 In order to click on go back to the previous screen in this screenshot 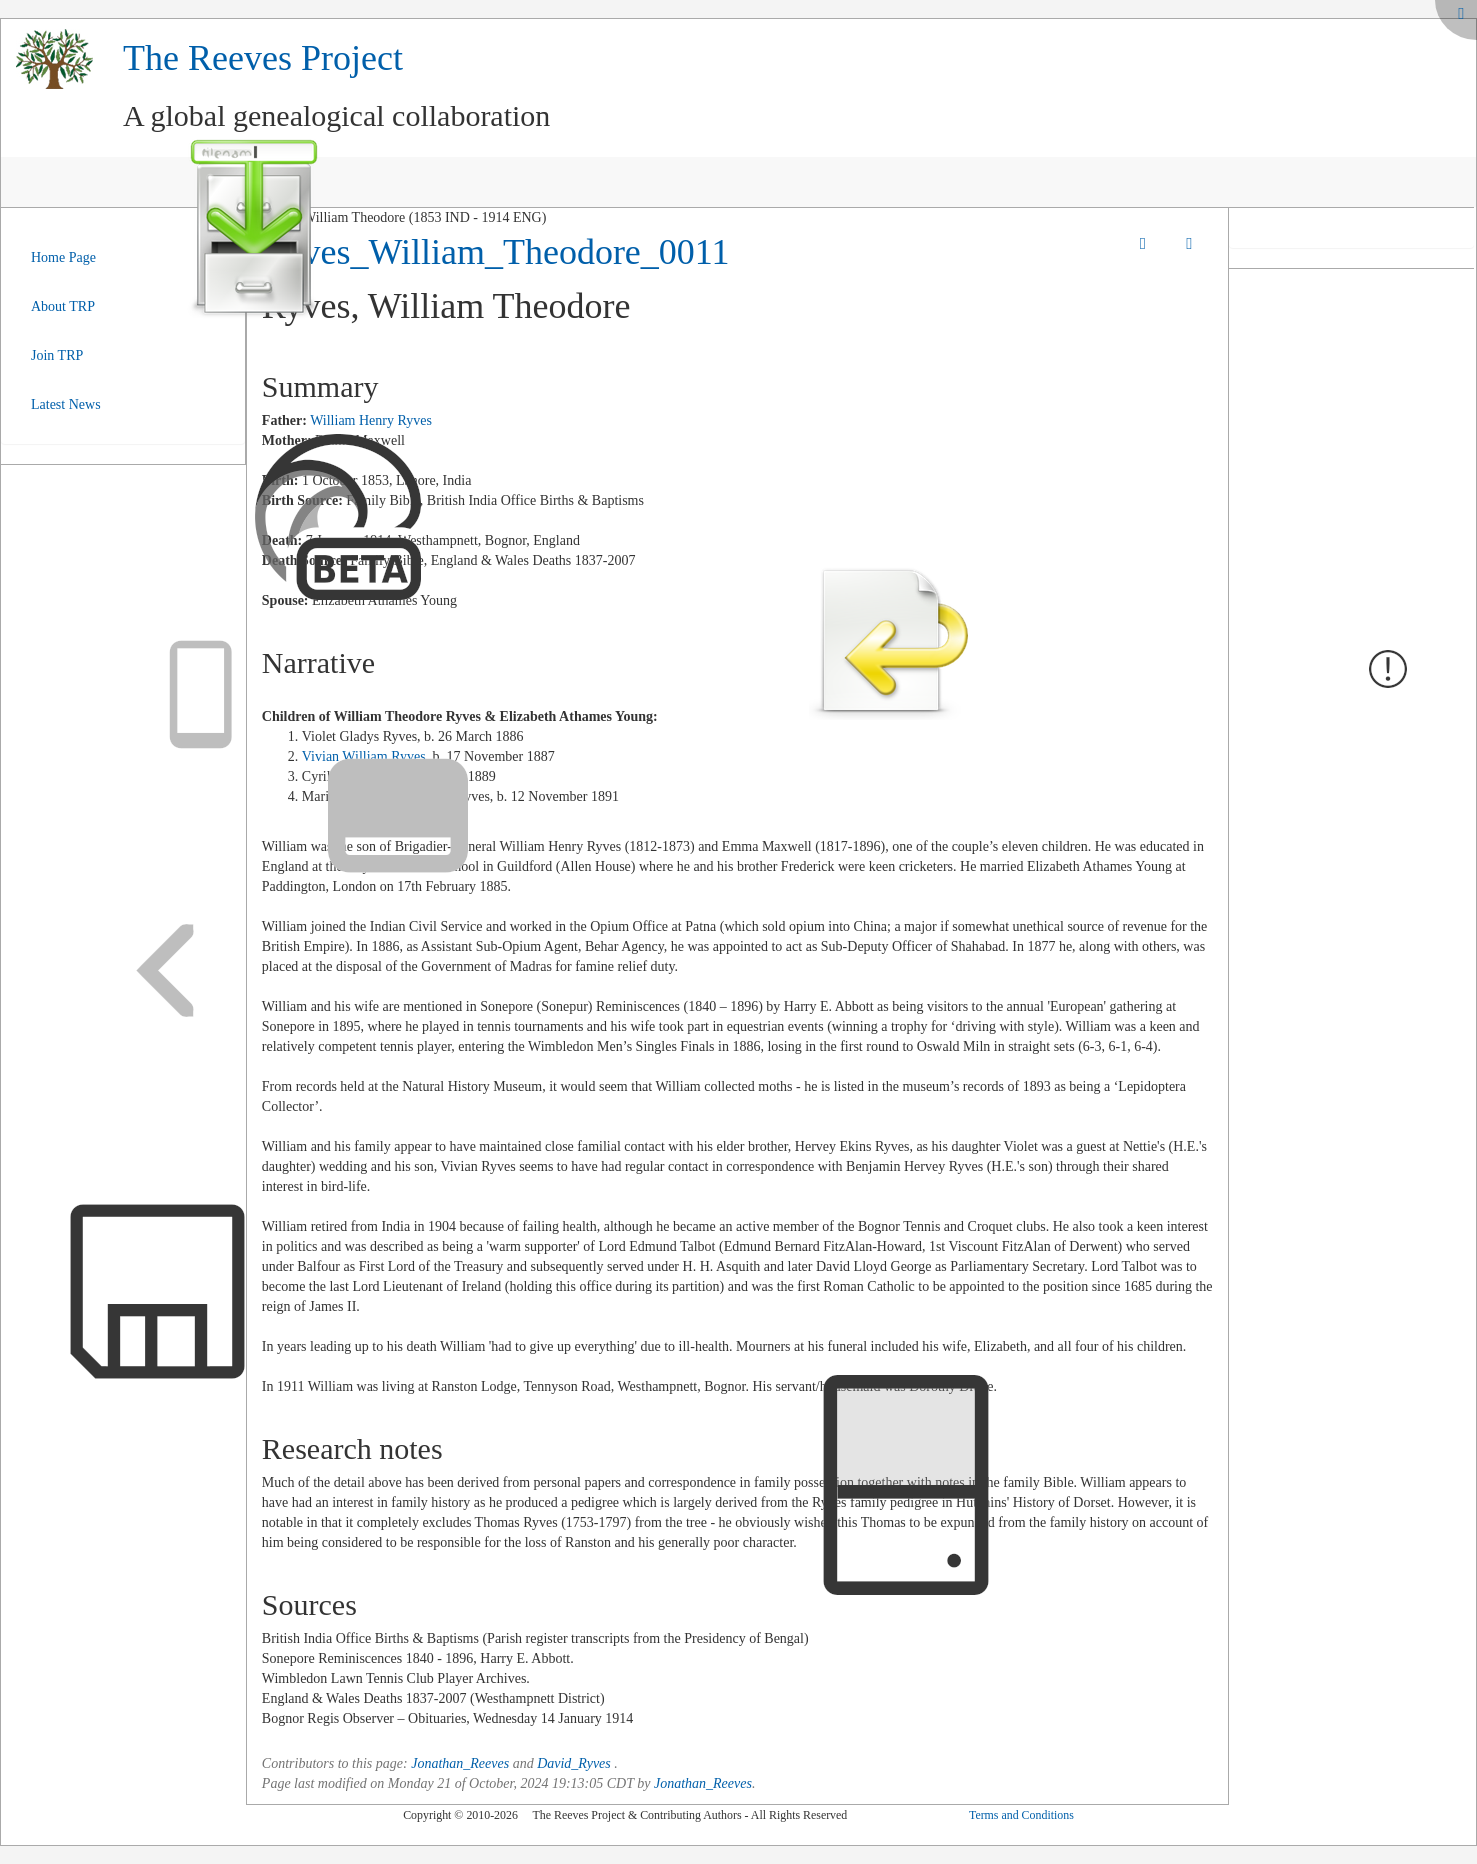, I will do `click(162, 970)`.